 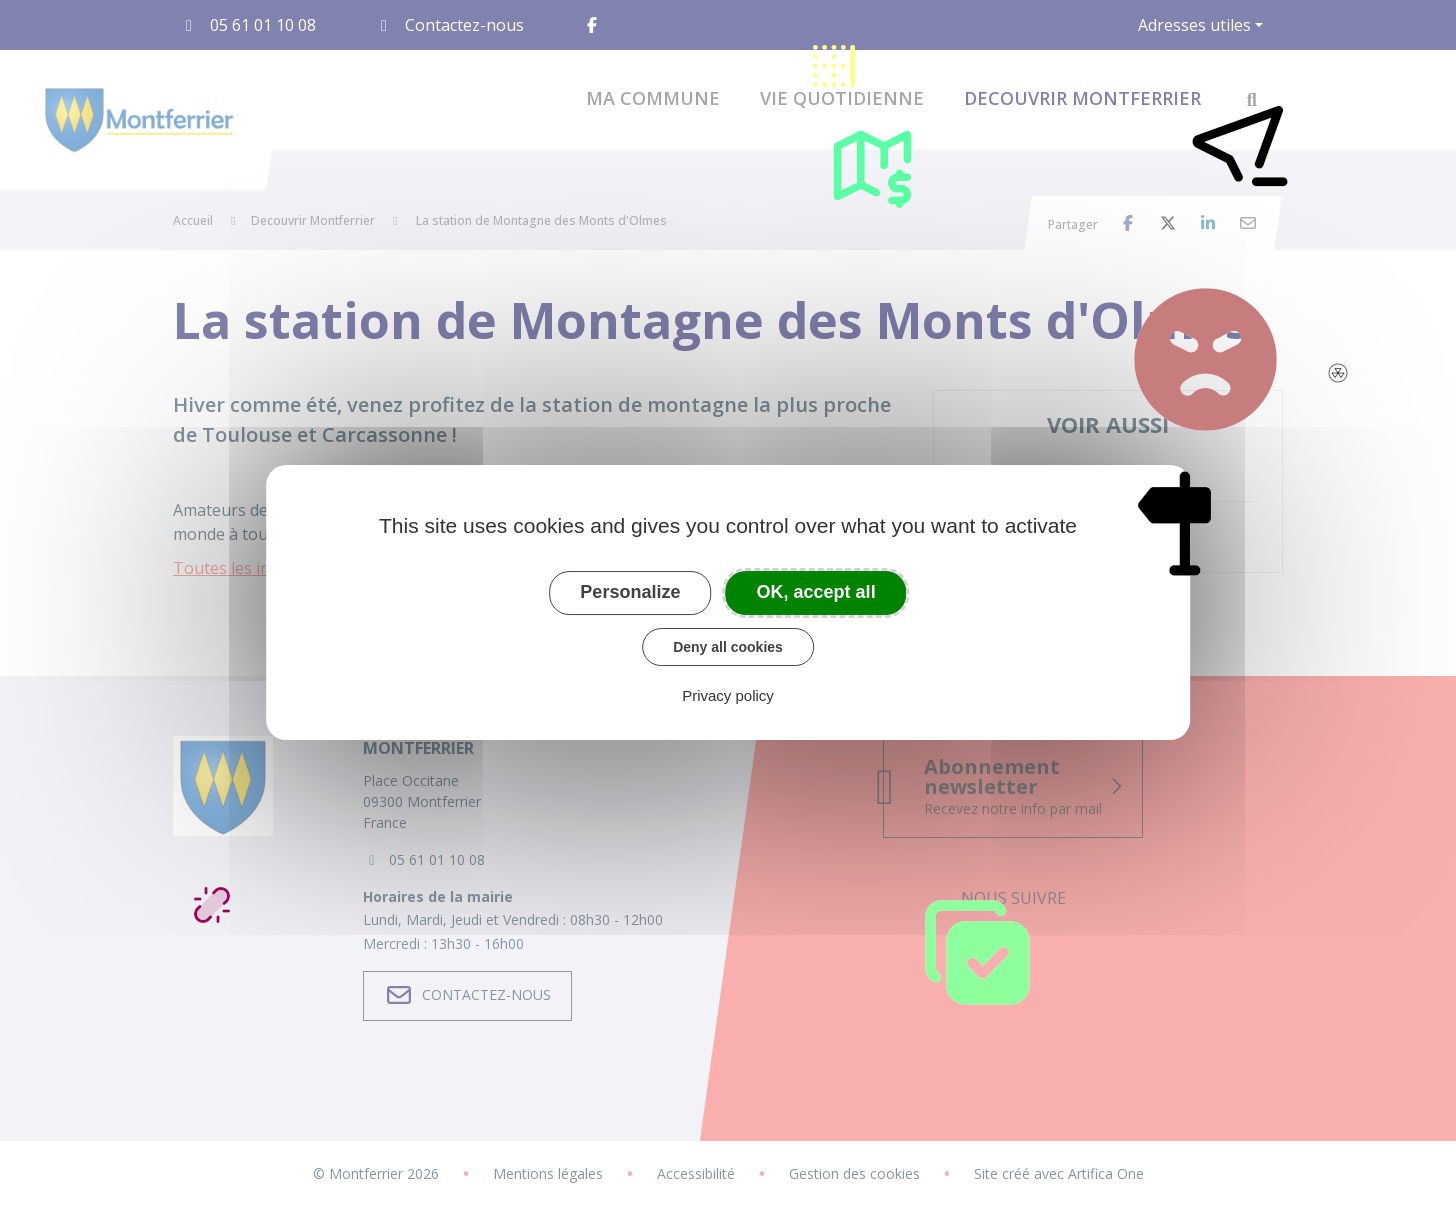 I want to click on navigate to previous step or section, so click(x=1174, y=523).